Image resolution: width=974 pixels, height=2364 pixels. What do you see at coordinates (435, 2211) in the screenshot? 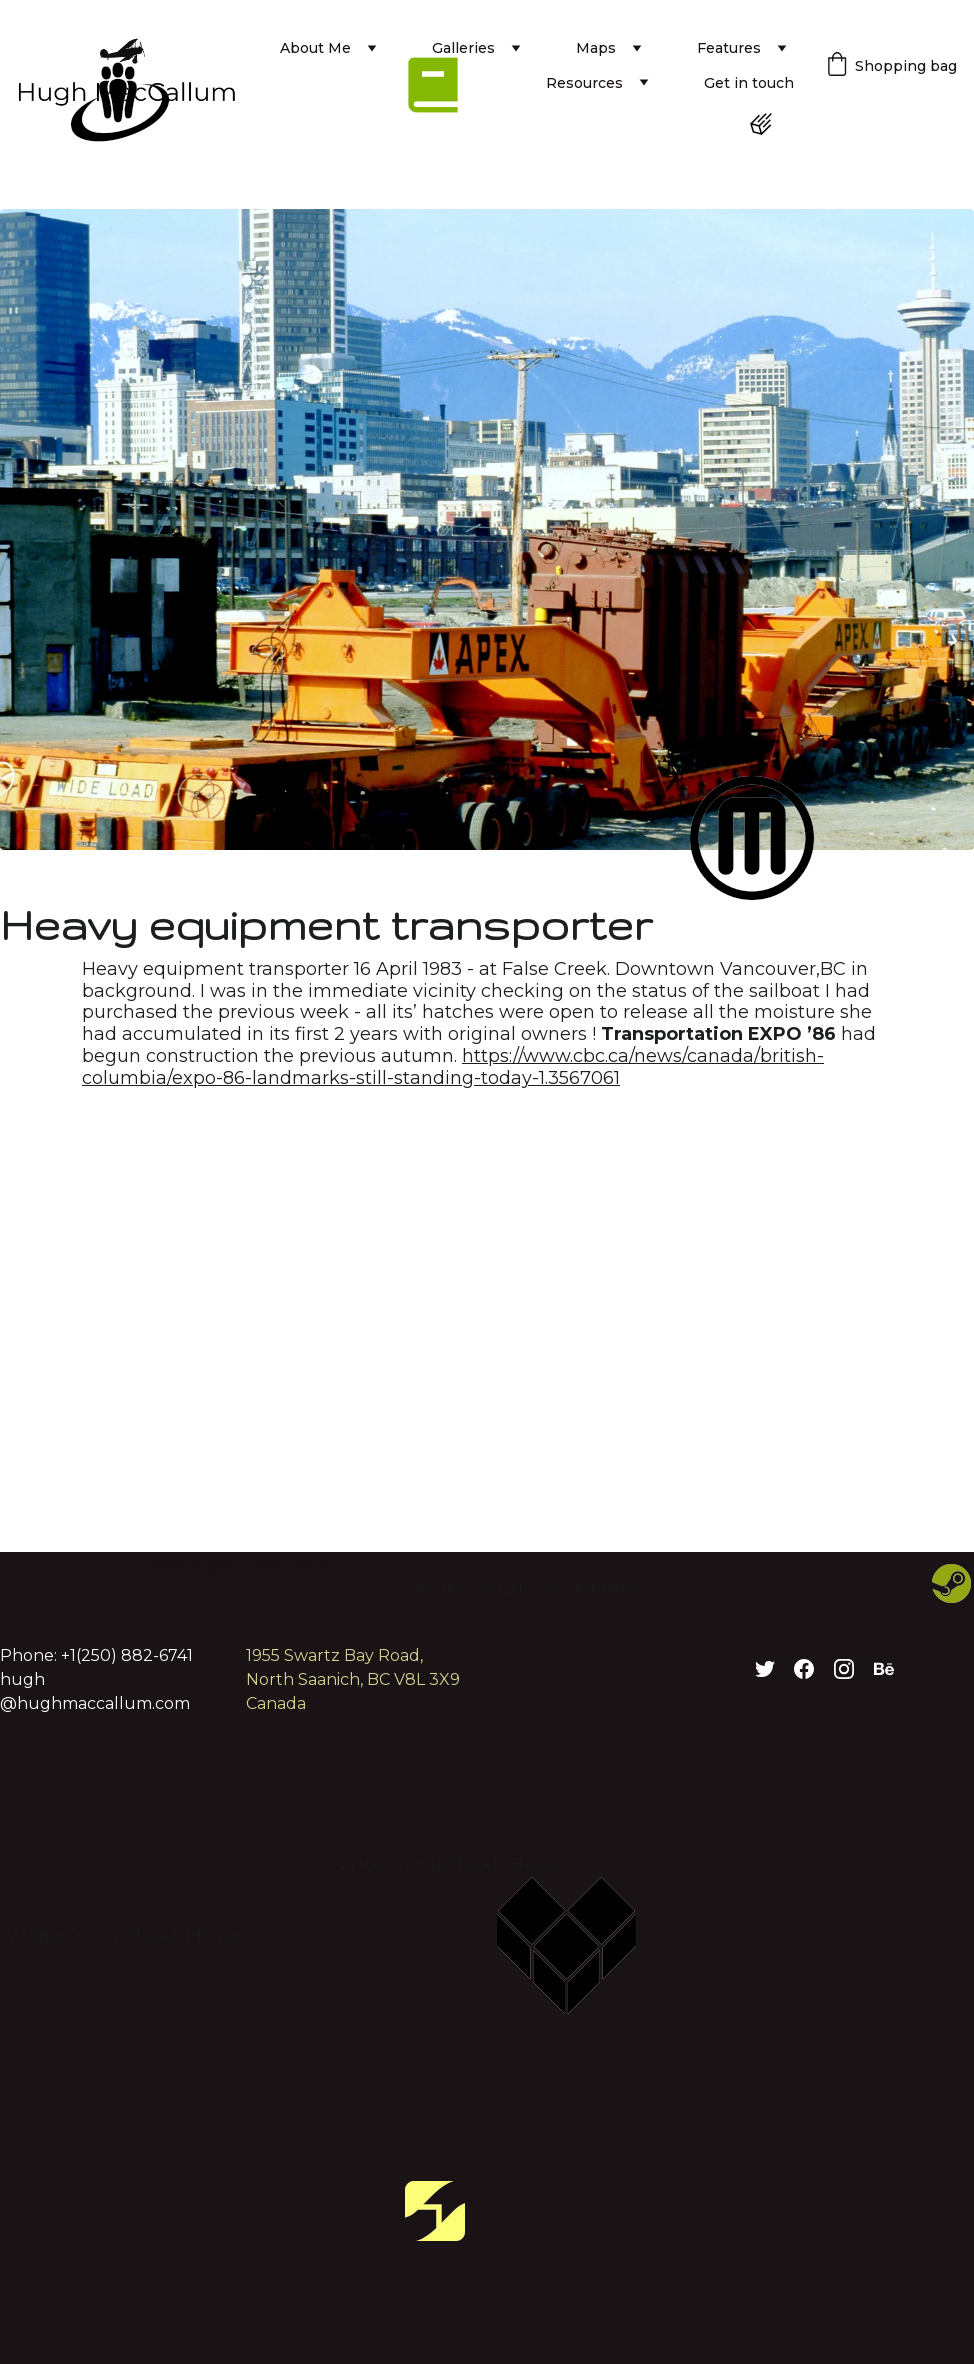
I see `open Coggle mind mapping app` at bounding box center [435, 2211].